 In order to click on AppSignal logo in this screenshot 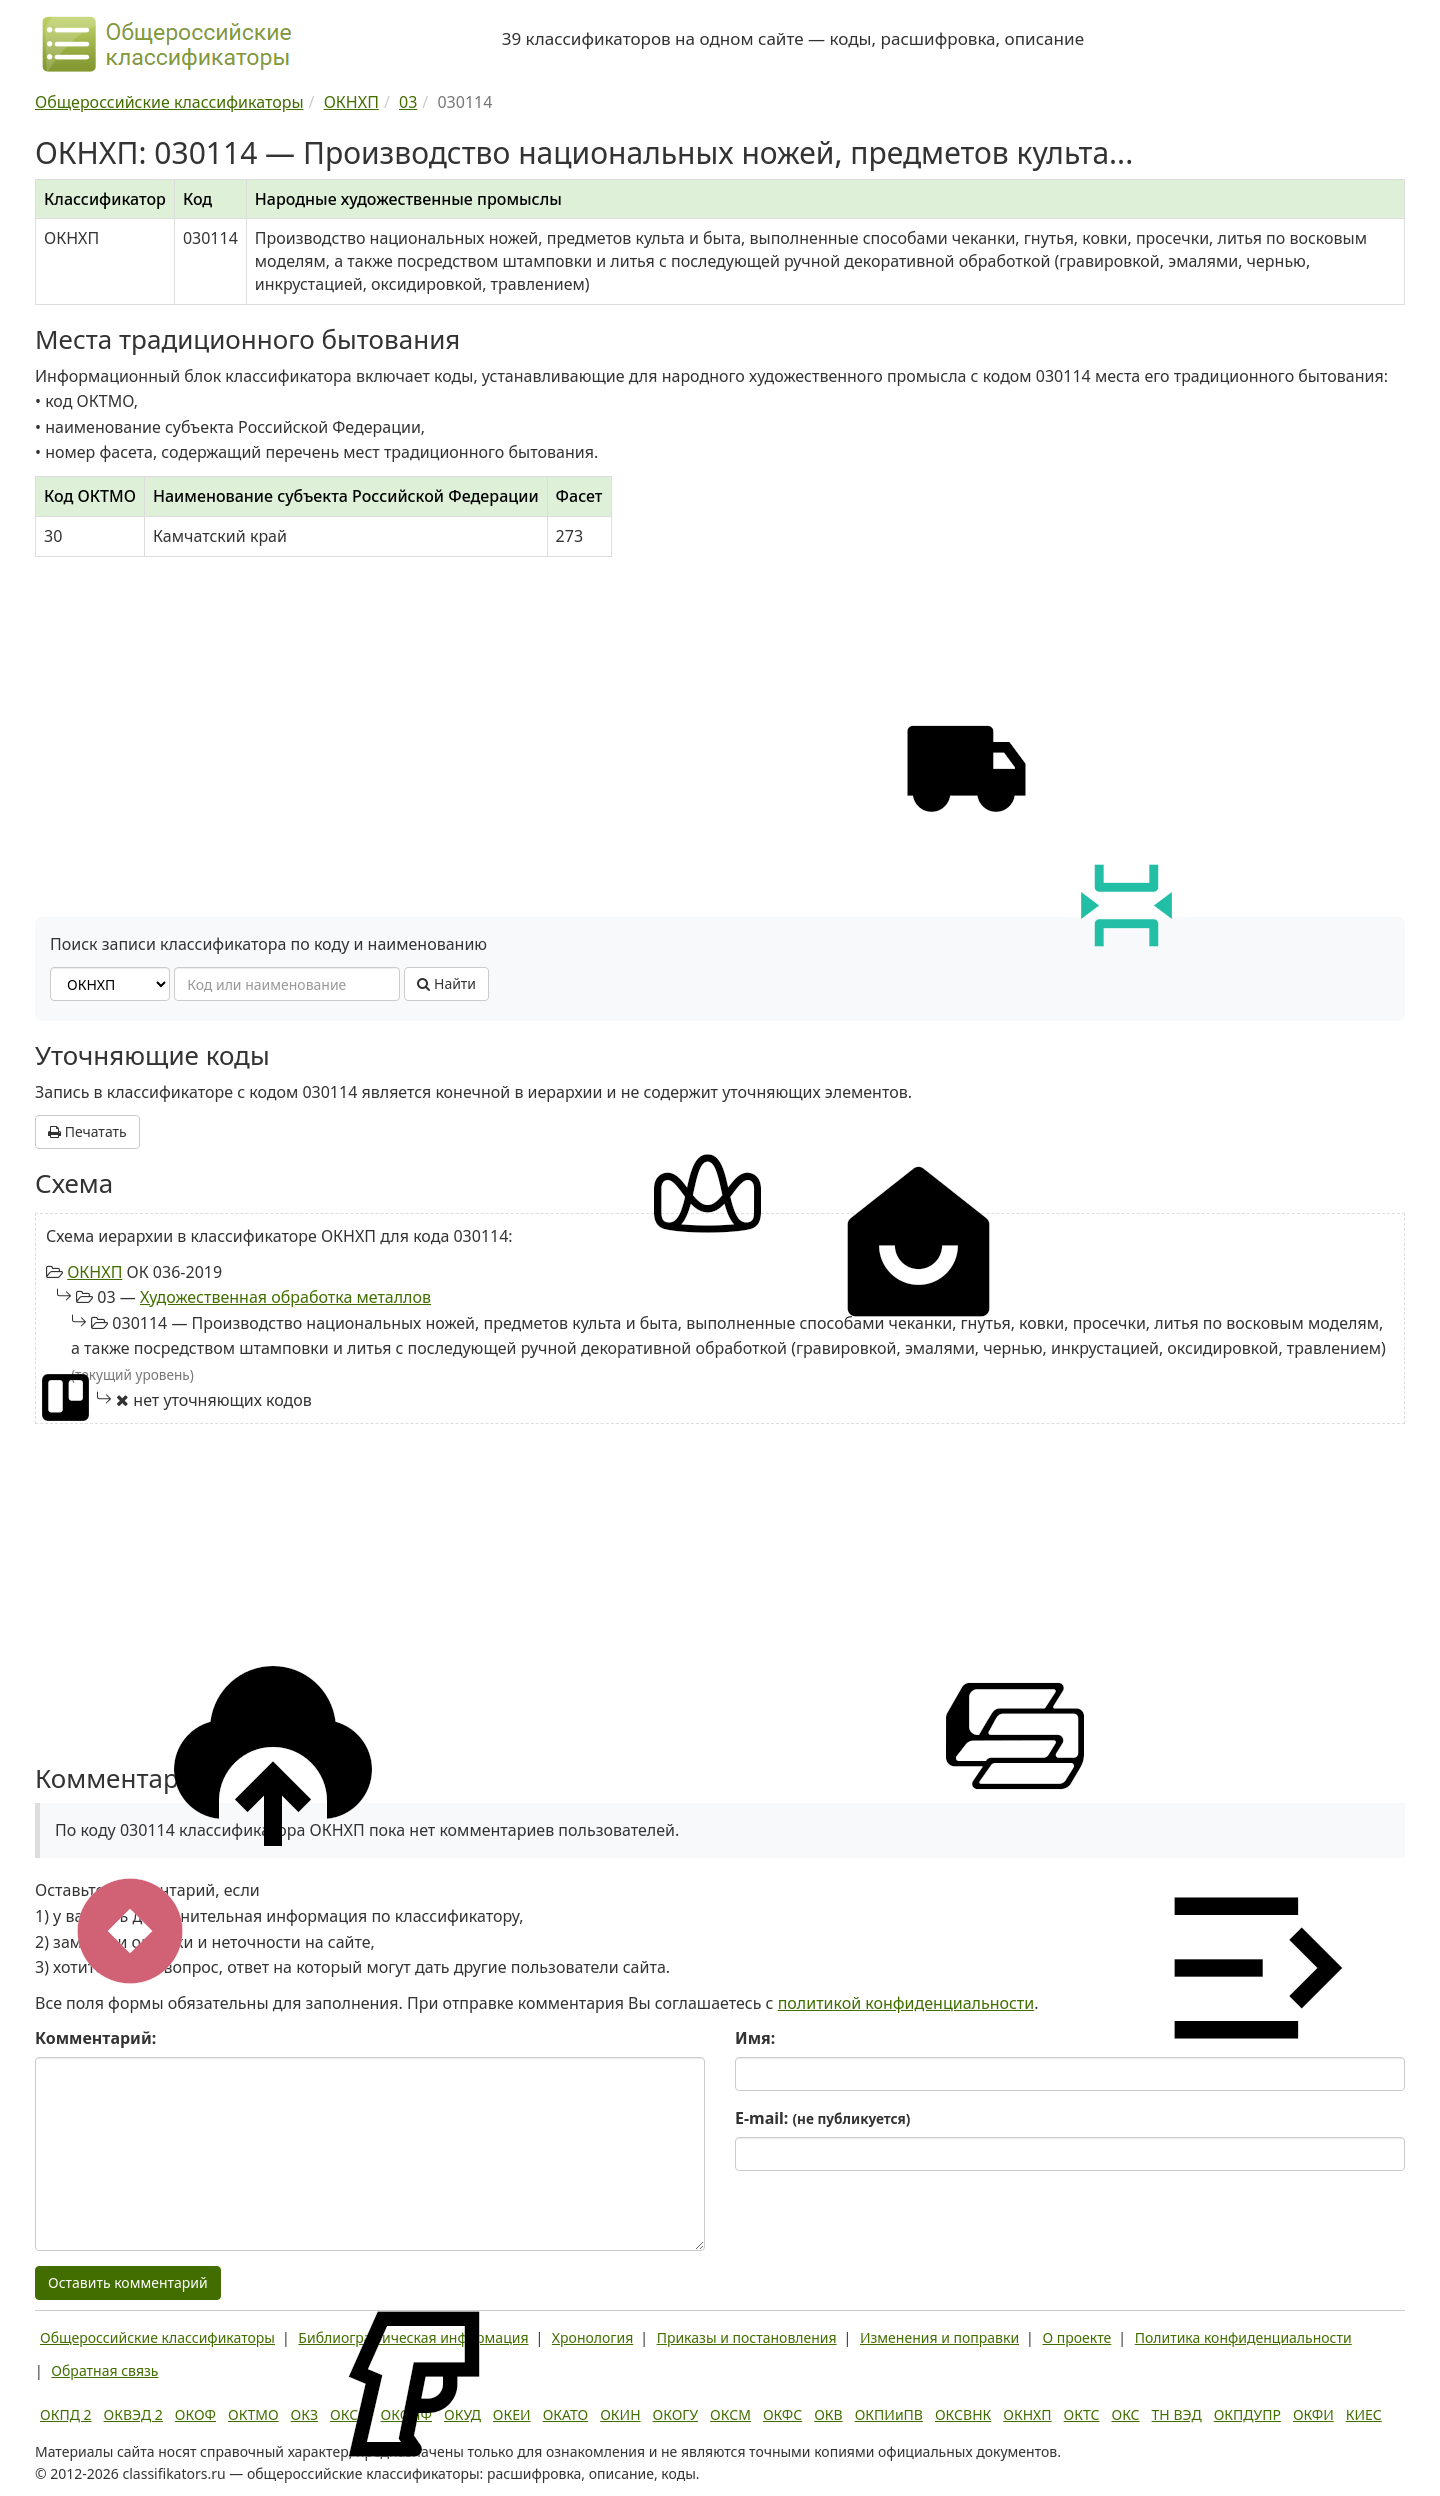, I will do `click(707, 1193)`.